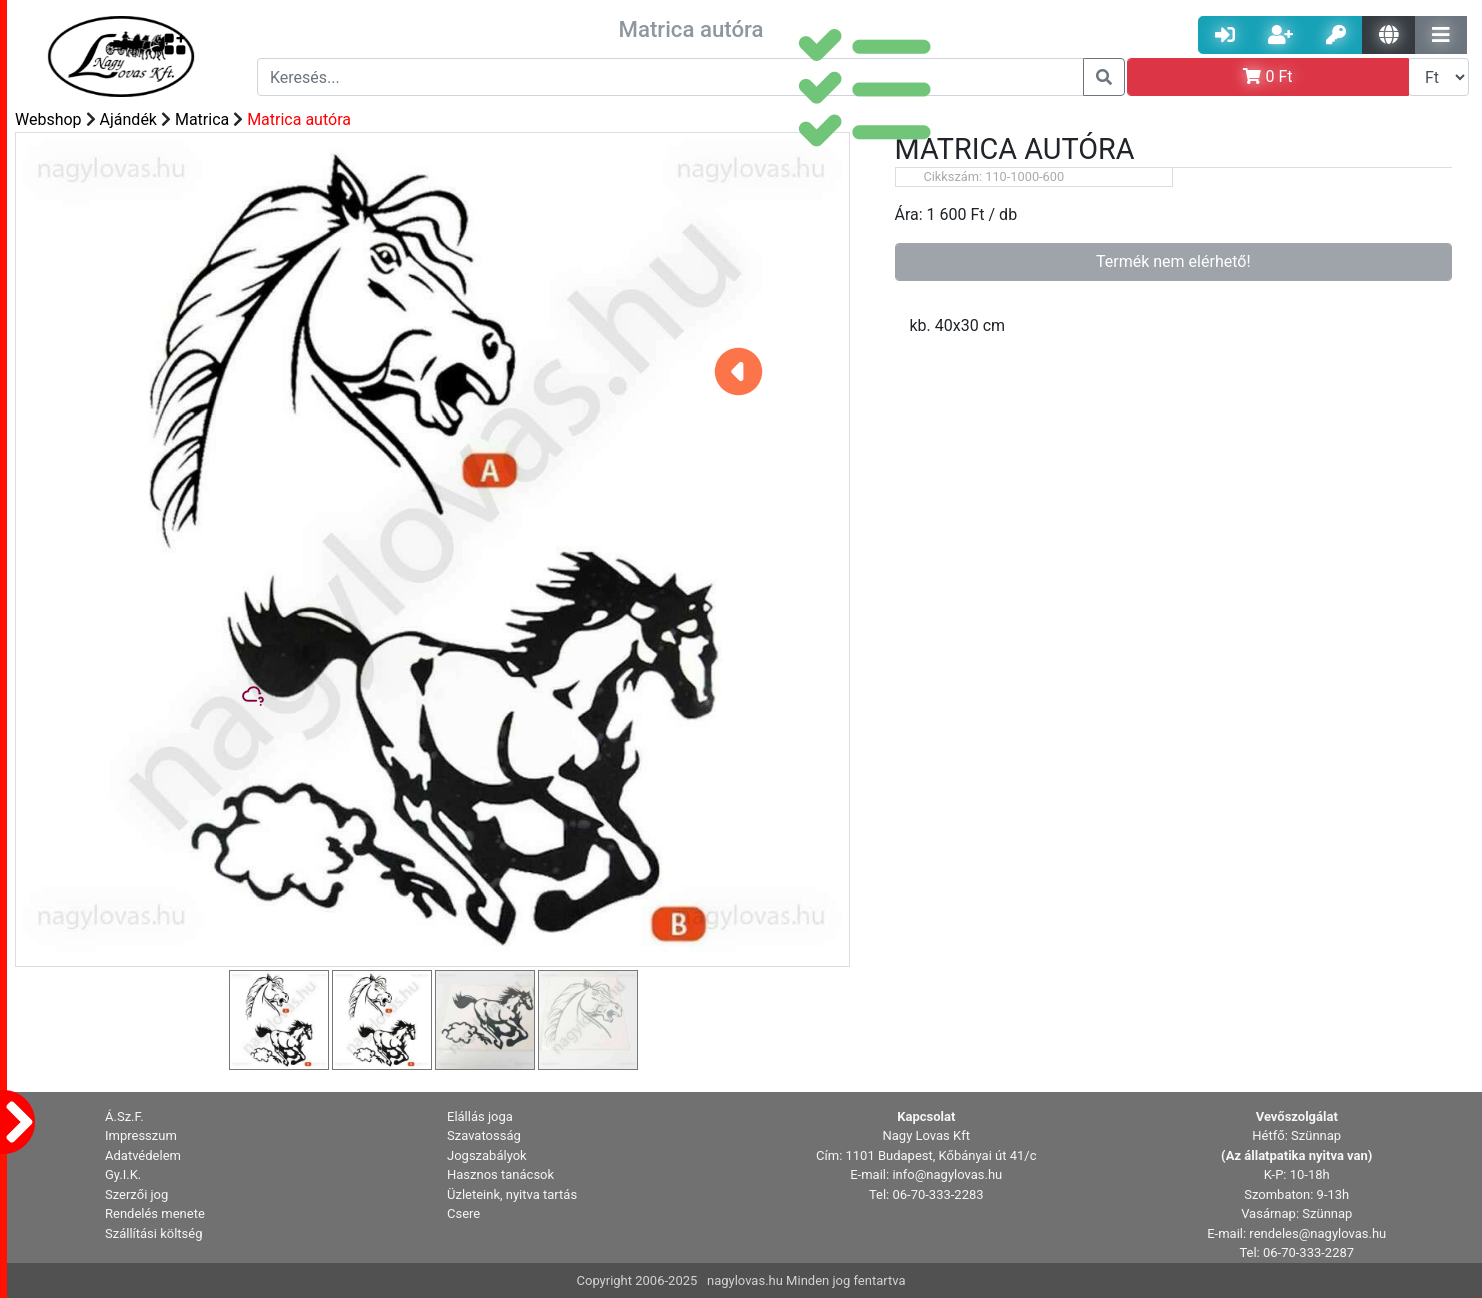 The image size is (1482, 1298). I want to click on view completed tasks, so click(866, 89).